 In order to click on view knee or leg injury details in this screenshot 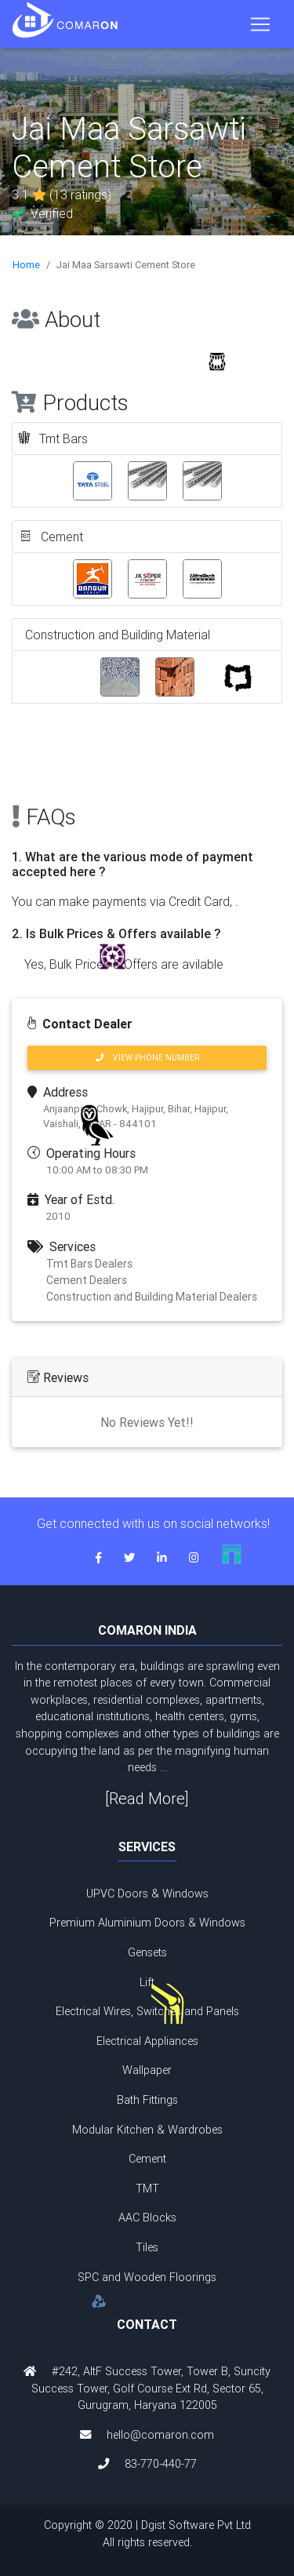, I will do `click(171, 2003)`.